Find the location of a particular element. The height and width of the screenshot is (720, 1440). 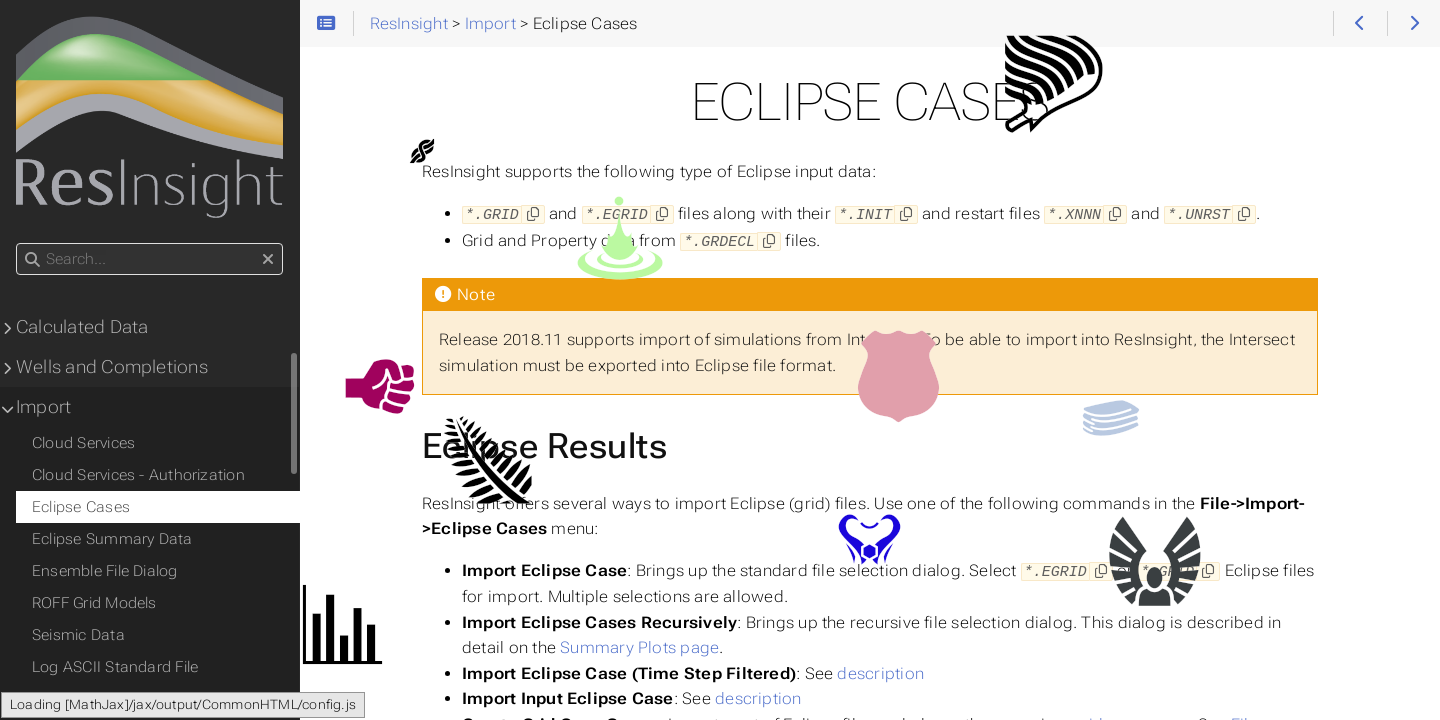

select angel or celestial character class is located at coordinates (1154, 560).